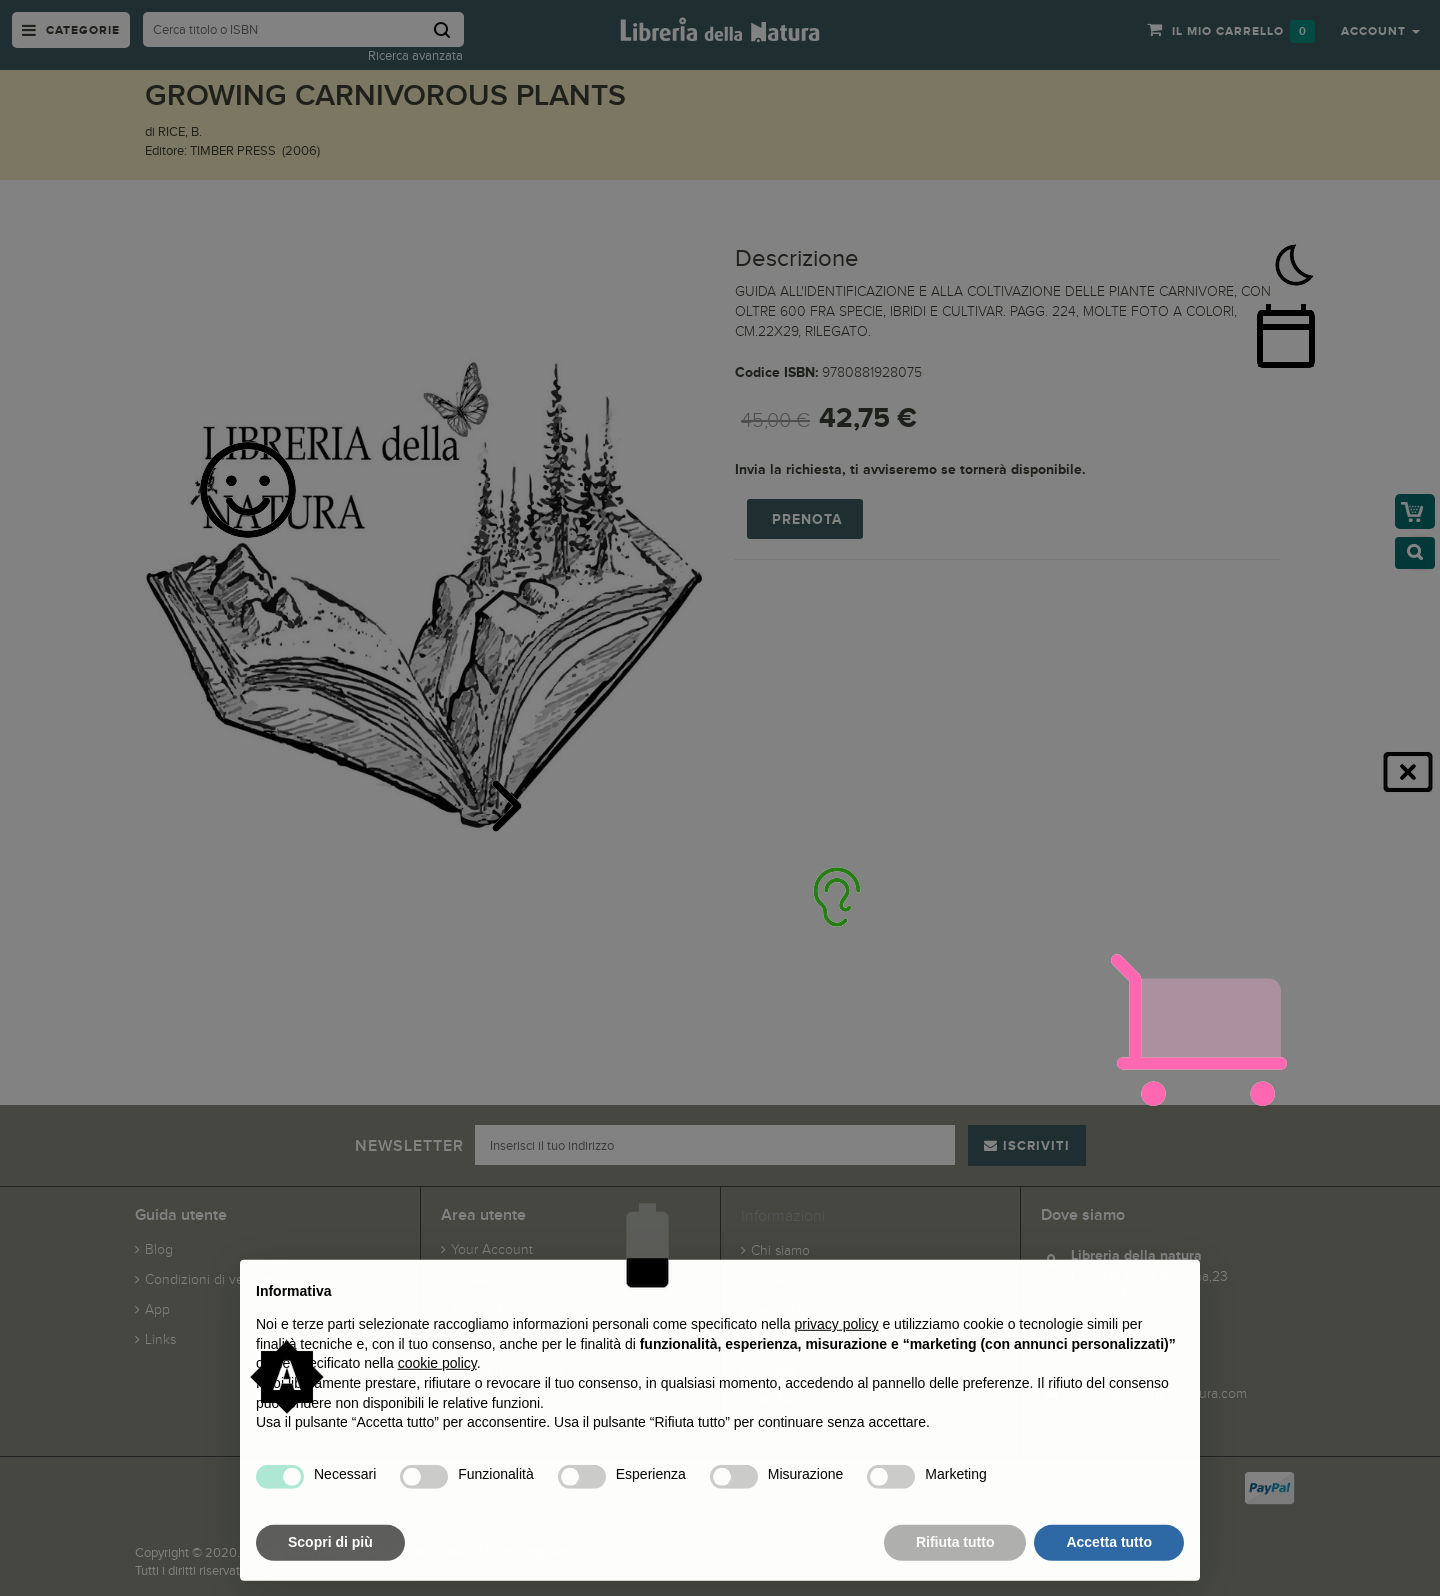  I want to click on add an emoji or reaction, so click(248, 490).